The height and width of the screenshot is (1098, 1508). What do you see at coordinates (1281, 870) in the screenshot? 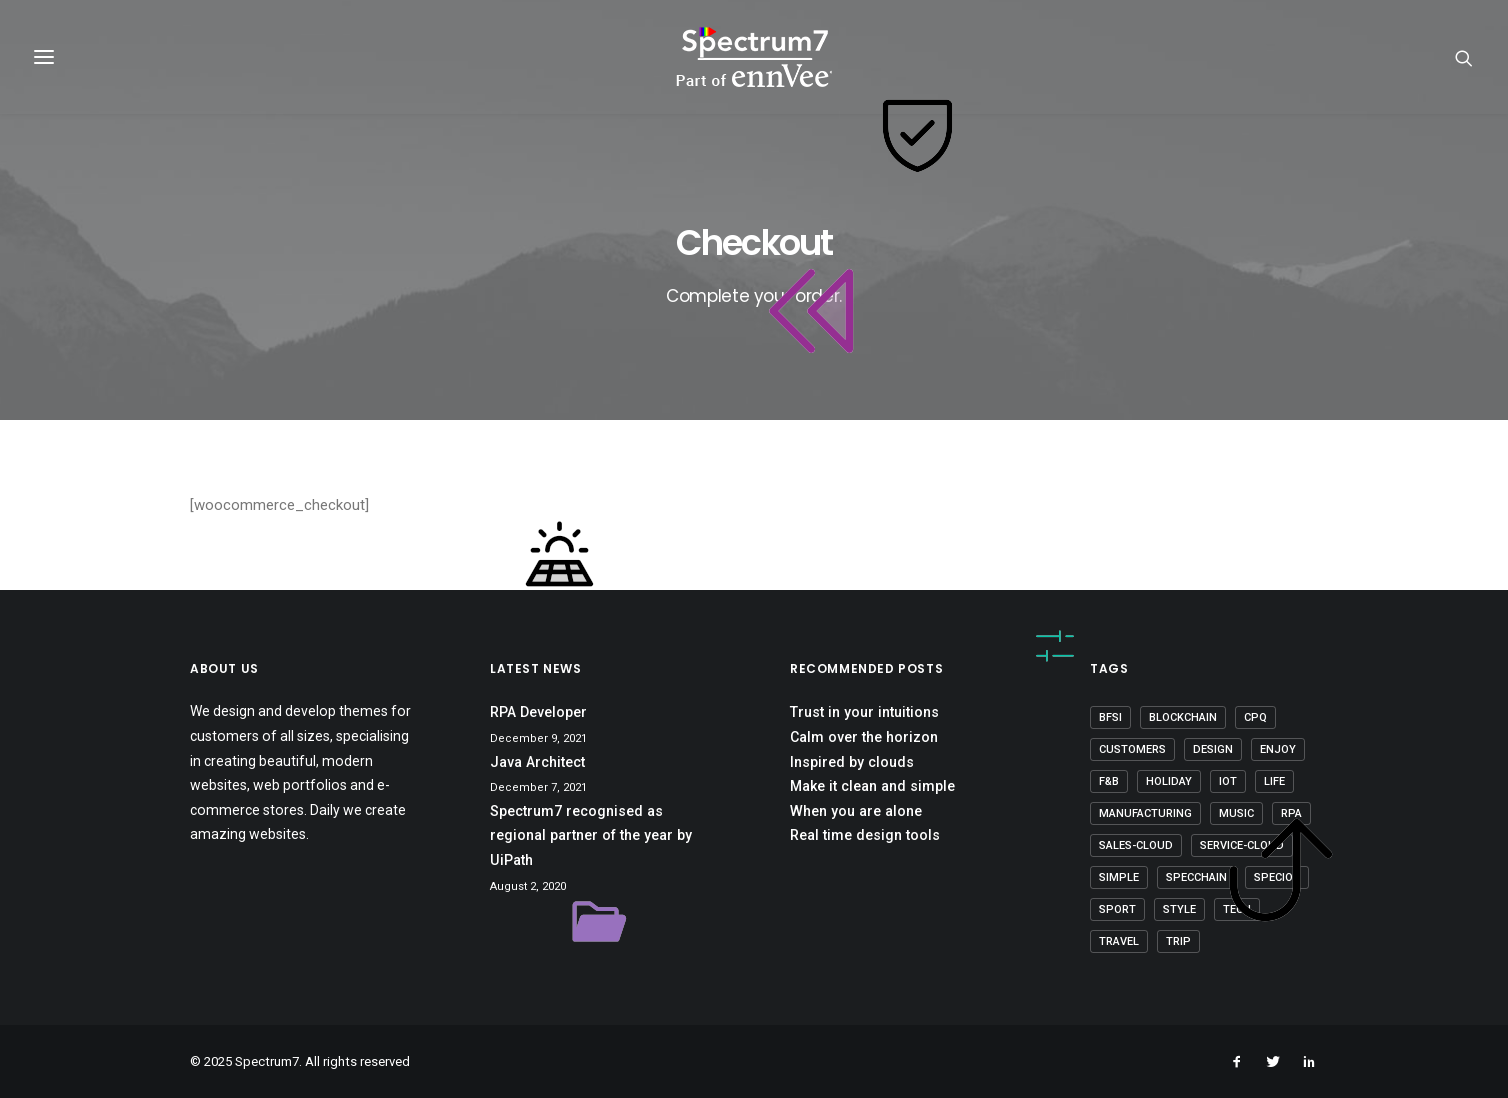
I see `go back or return to previous state` at bounding box center [1281, 870].